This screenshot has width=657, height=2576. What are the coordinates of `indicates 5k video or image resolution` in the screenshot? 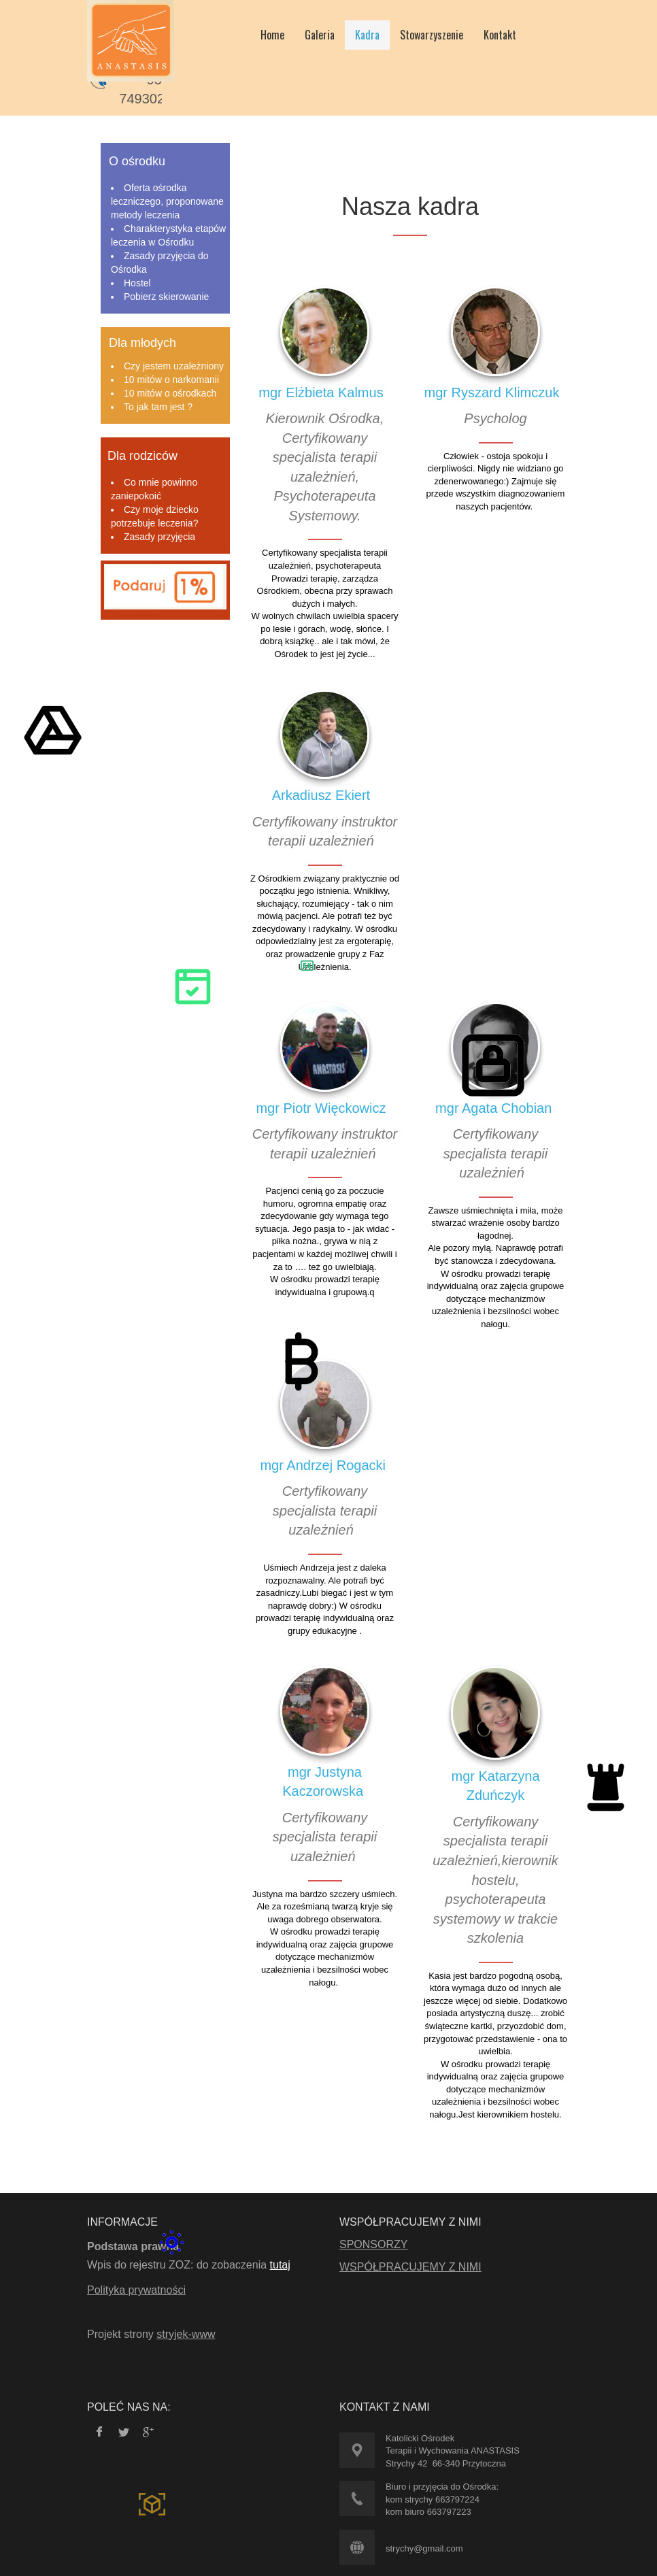 It's located at (307, 965).